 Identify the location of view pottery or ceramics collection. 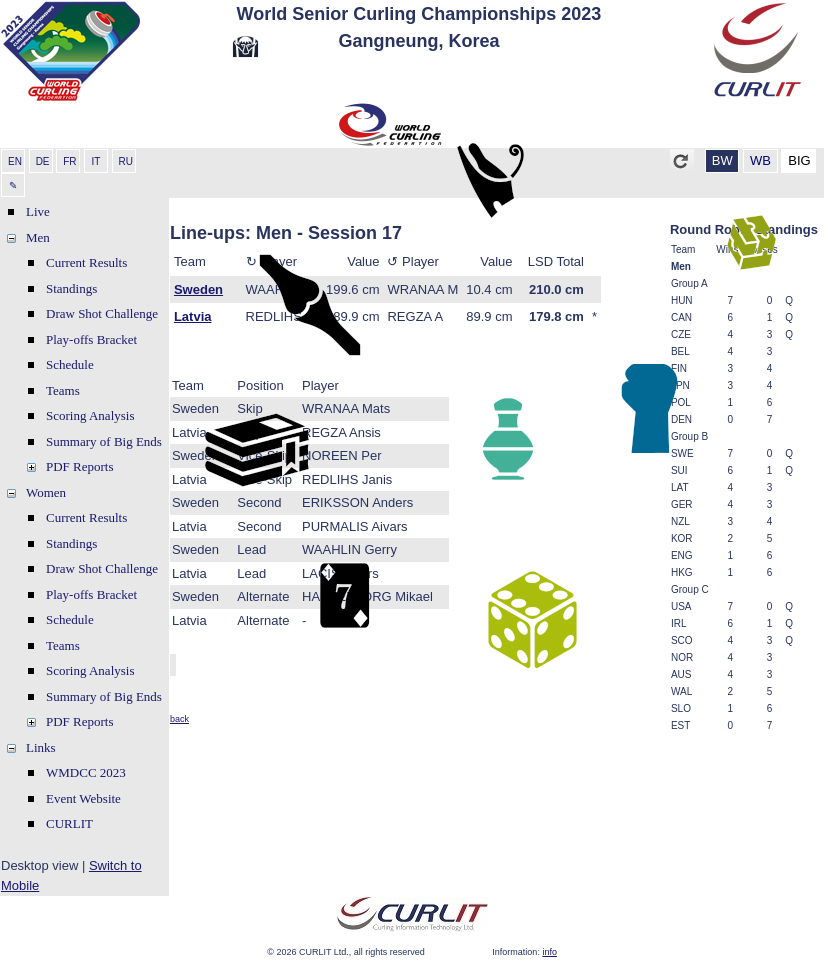
(508, 439).